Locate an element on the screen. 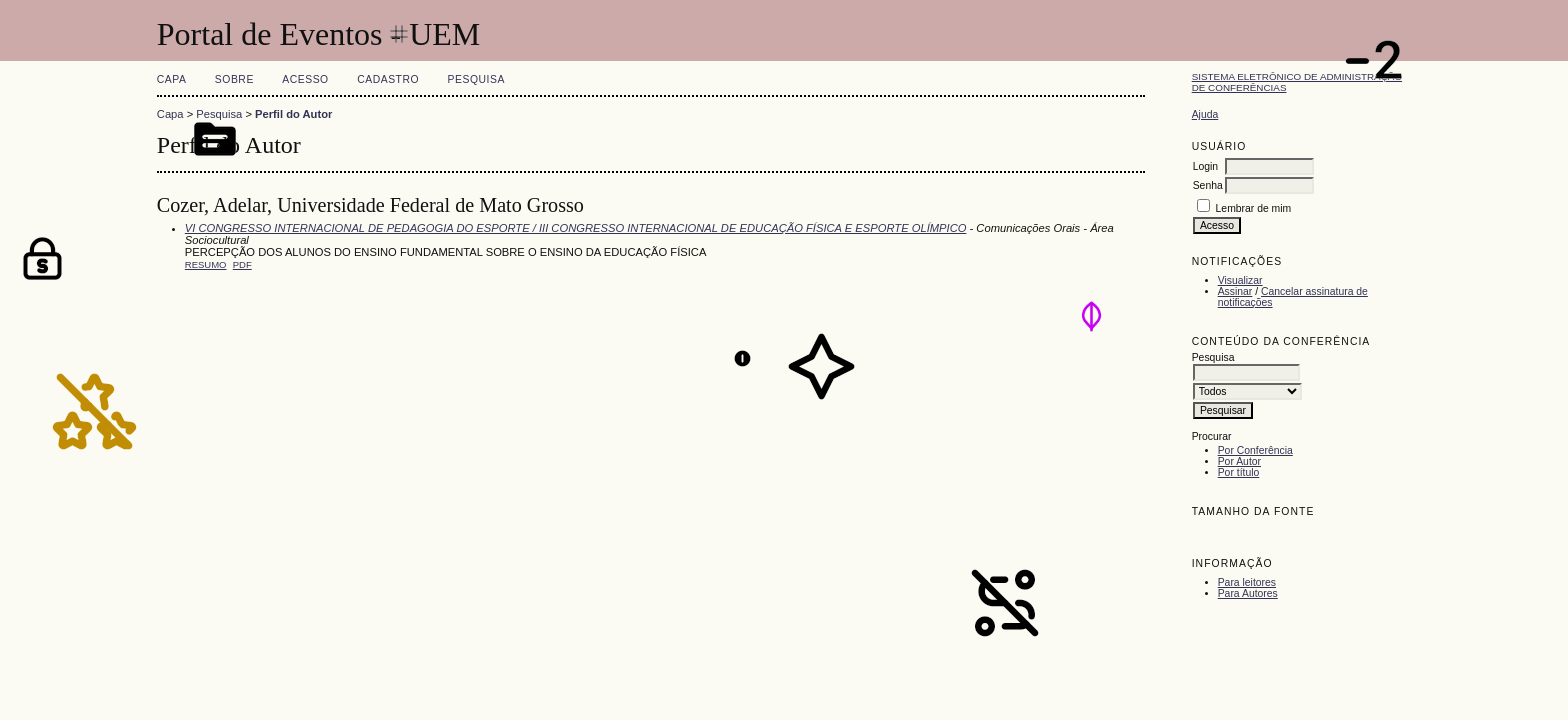 This screenshot has height=720, width=1568. disable star ratings or reviews is located at coordinates (94, 411).